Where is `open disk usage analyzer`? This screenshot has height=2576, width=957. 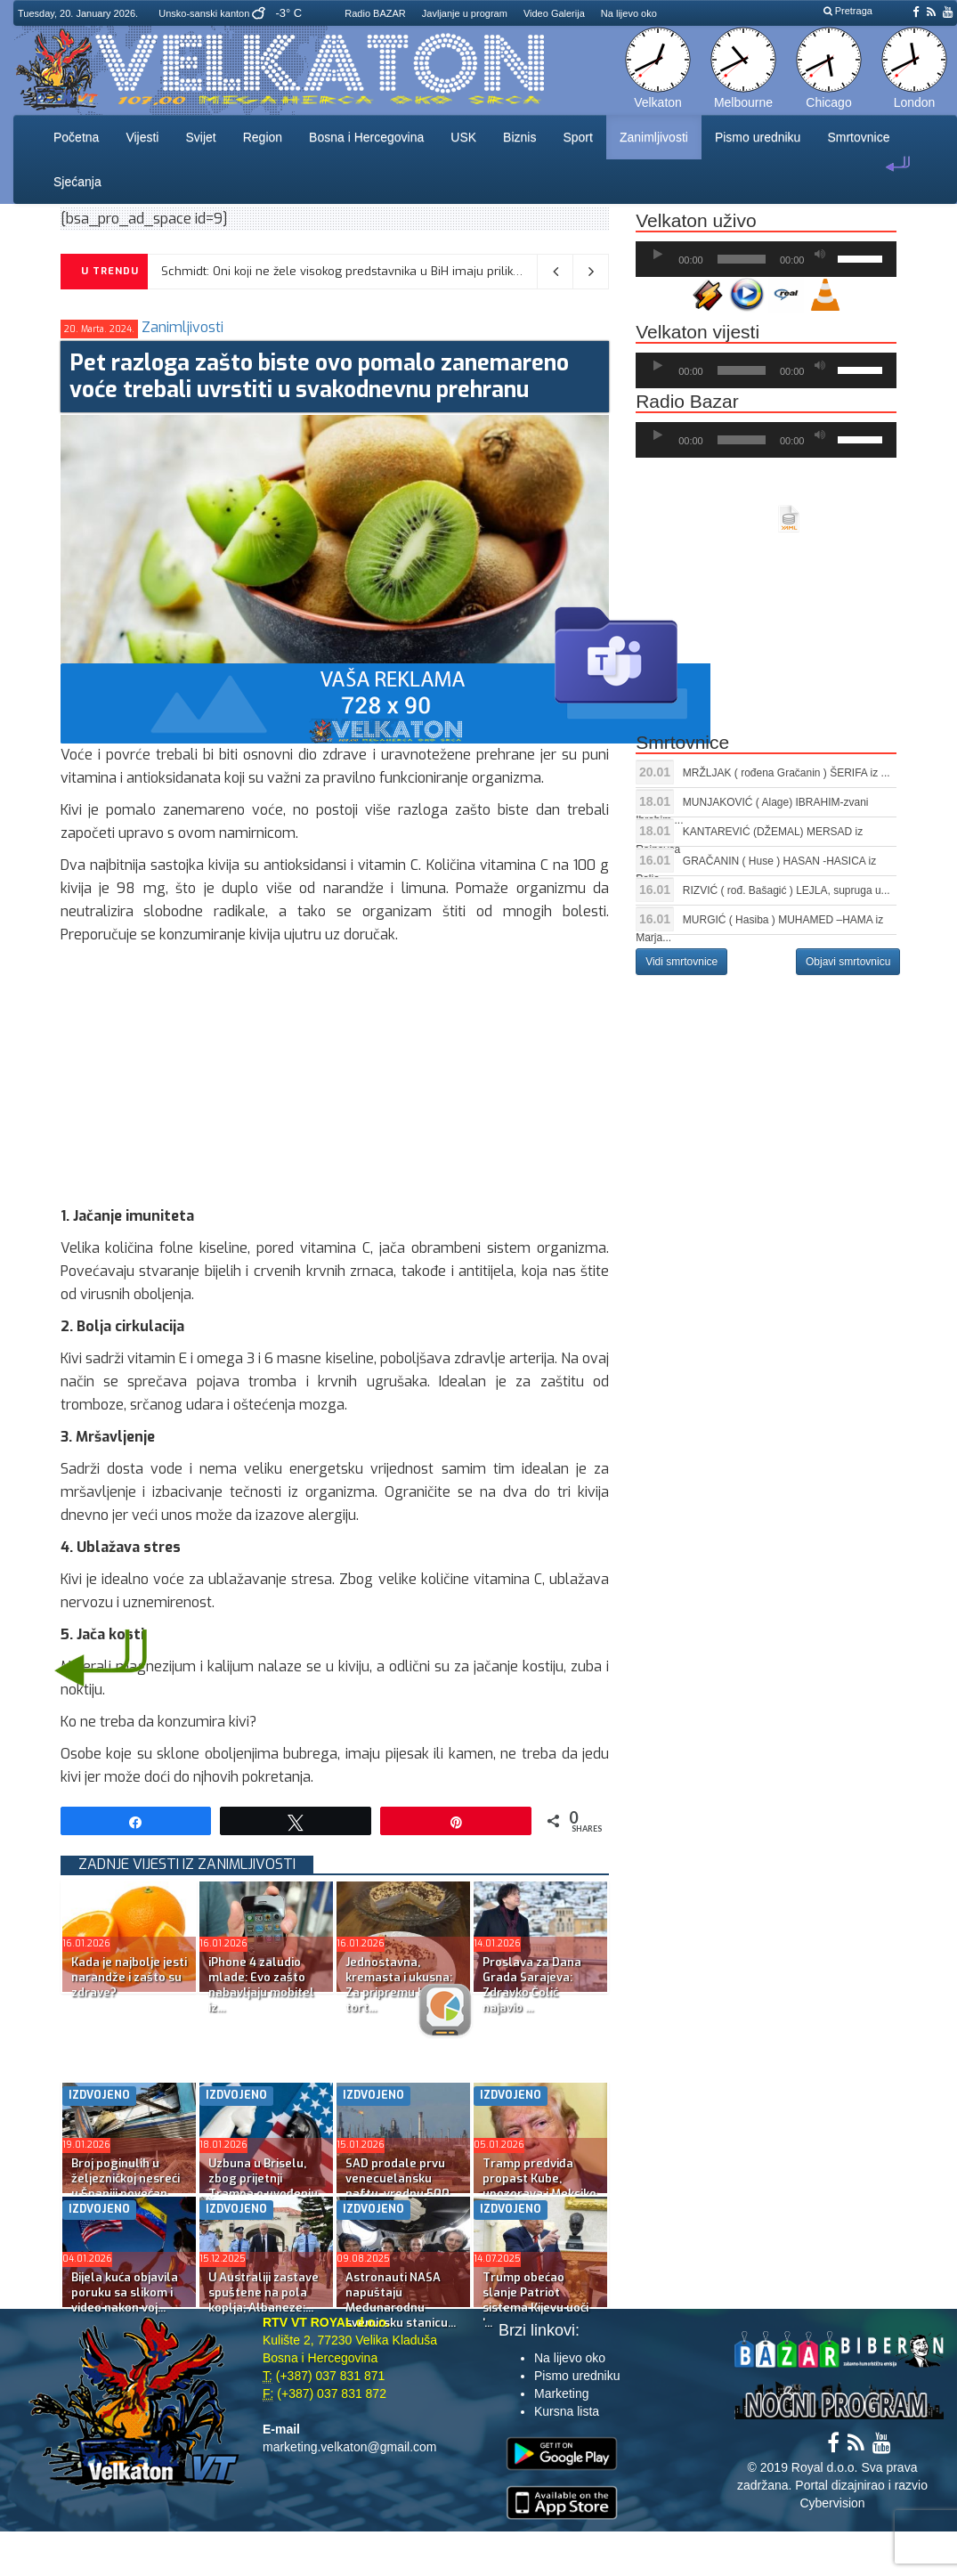
open disk usage analyzer is located at coordinates (445, 2011).